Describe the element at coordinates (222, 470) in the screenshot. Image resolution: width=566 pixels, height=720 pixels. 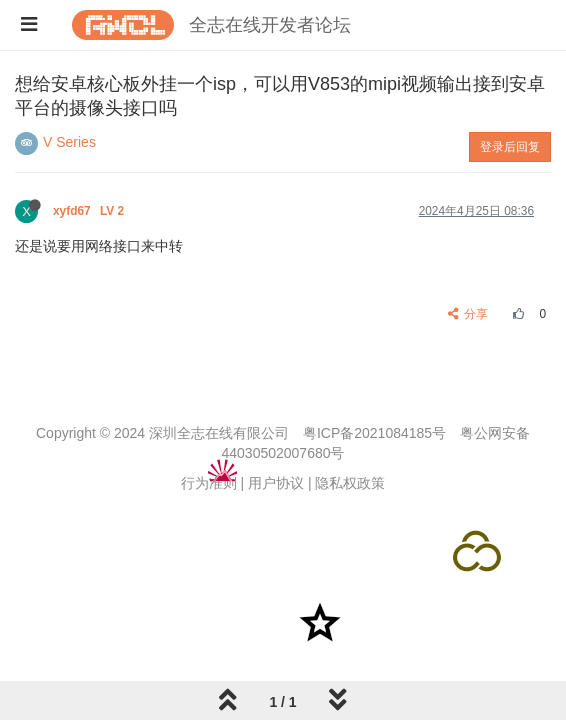
I see `open Libera.Chat IRC network` at that location.